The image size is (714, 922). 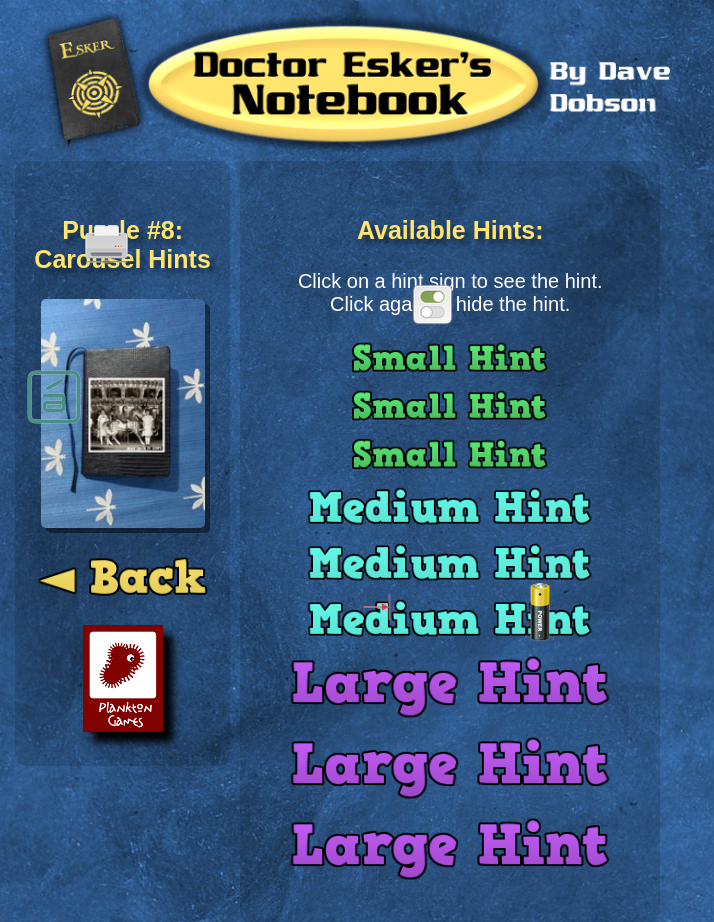 What do you see at coordinates (540, 613) in the screenshot?
I see `indicates device battery or power status` at bounding box center [540, 613].